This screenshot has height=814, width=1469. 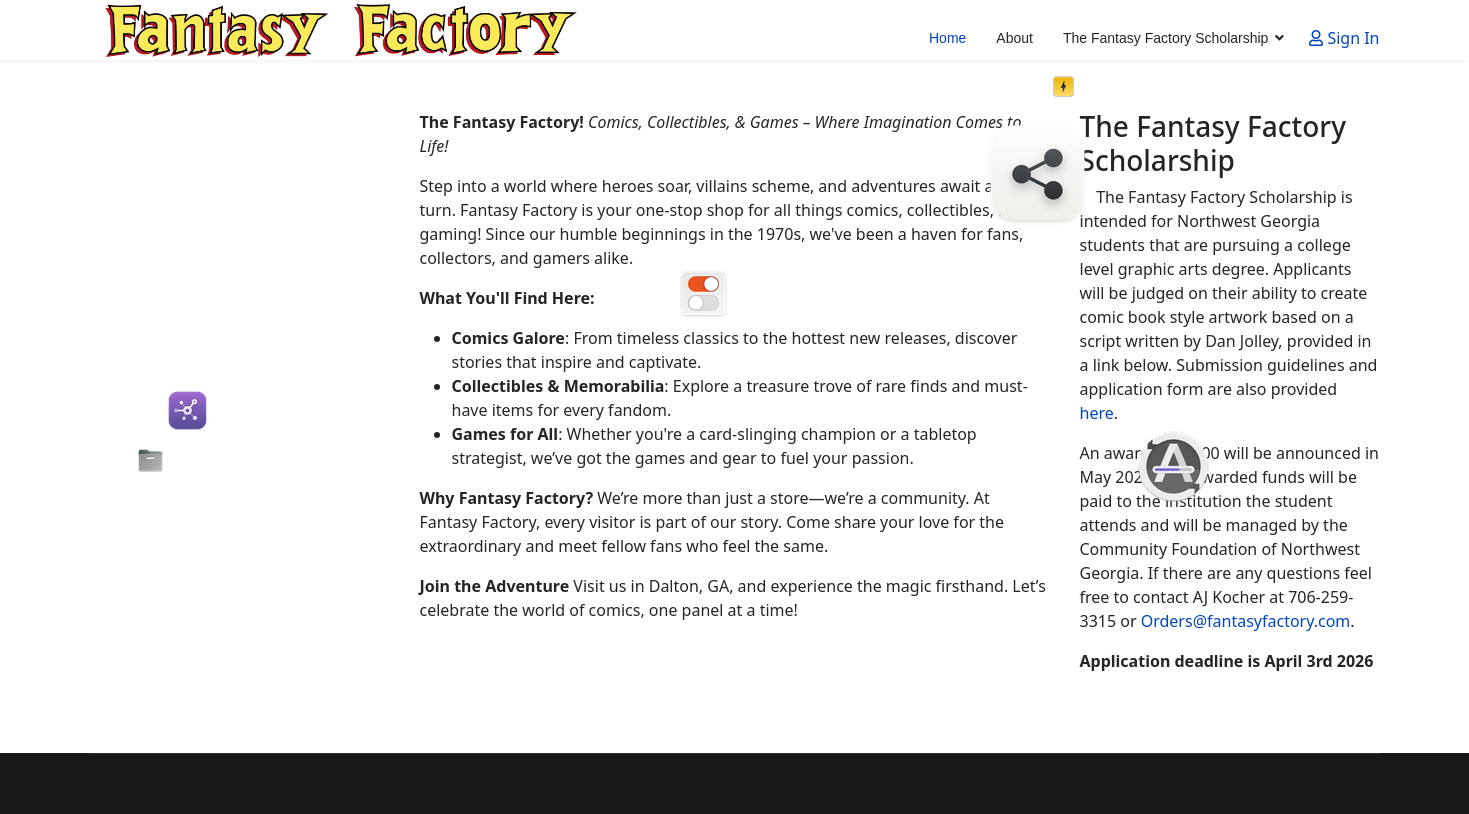 I want to click on open the file manager application, so click(x=150, y=460).